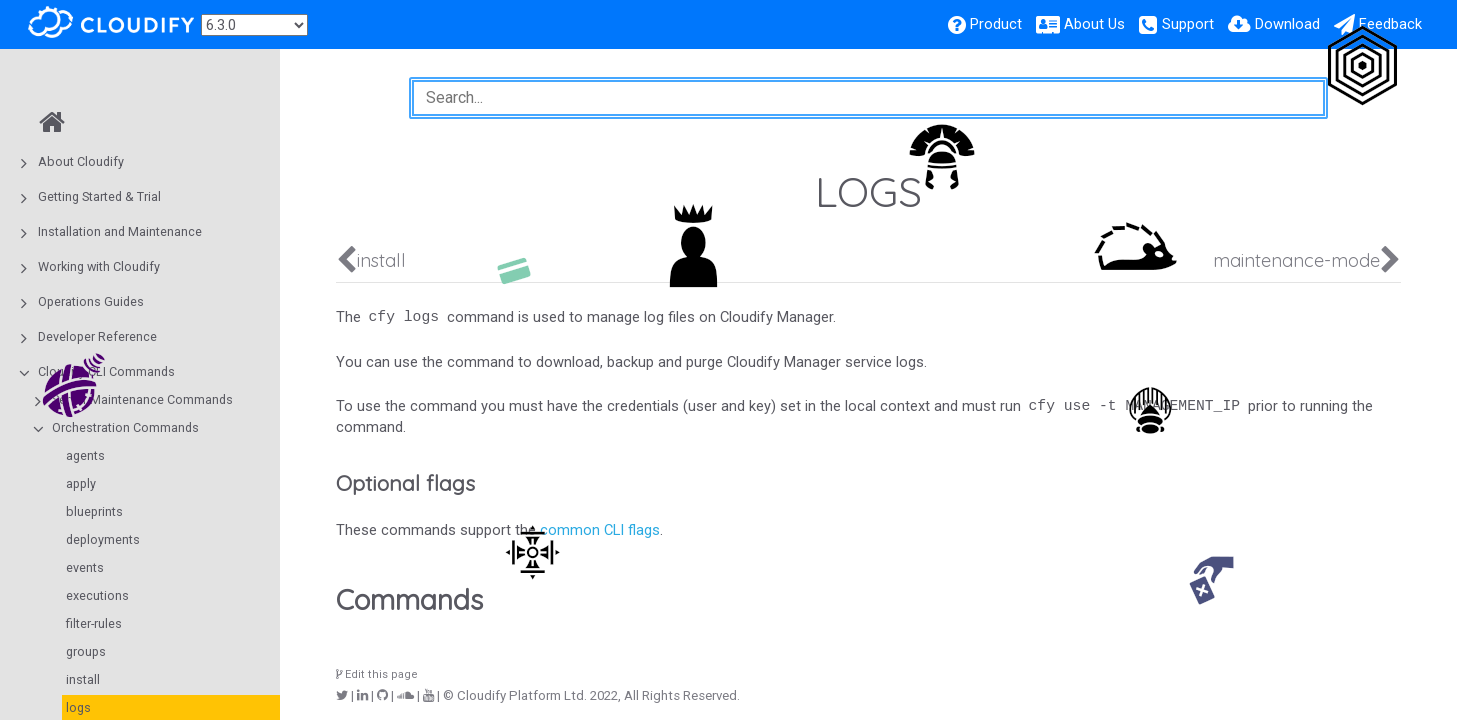 Image resolution: width=1457 pixels, height=720 pixels. What do you see at coordinates (1362, 65) in the screenshot?
I see `access layered or nested game structures` at bounding box center [1362, 65].